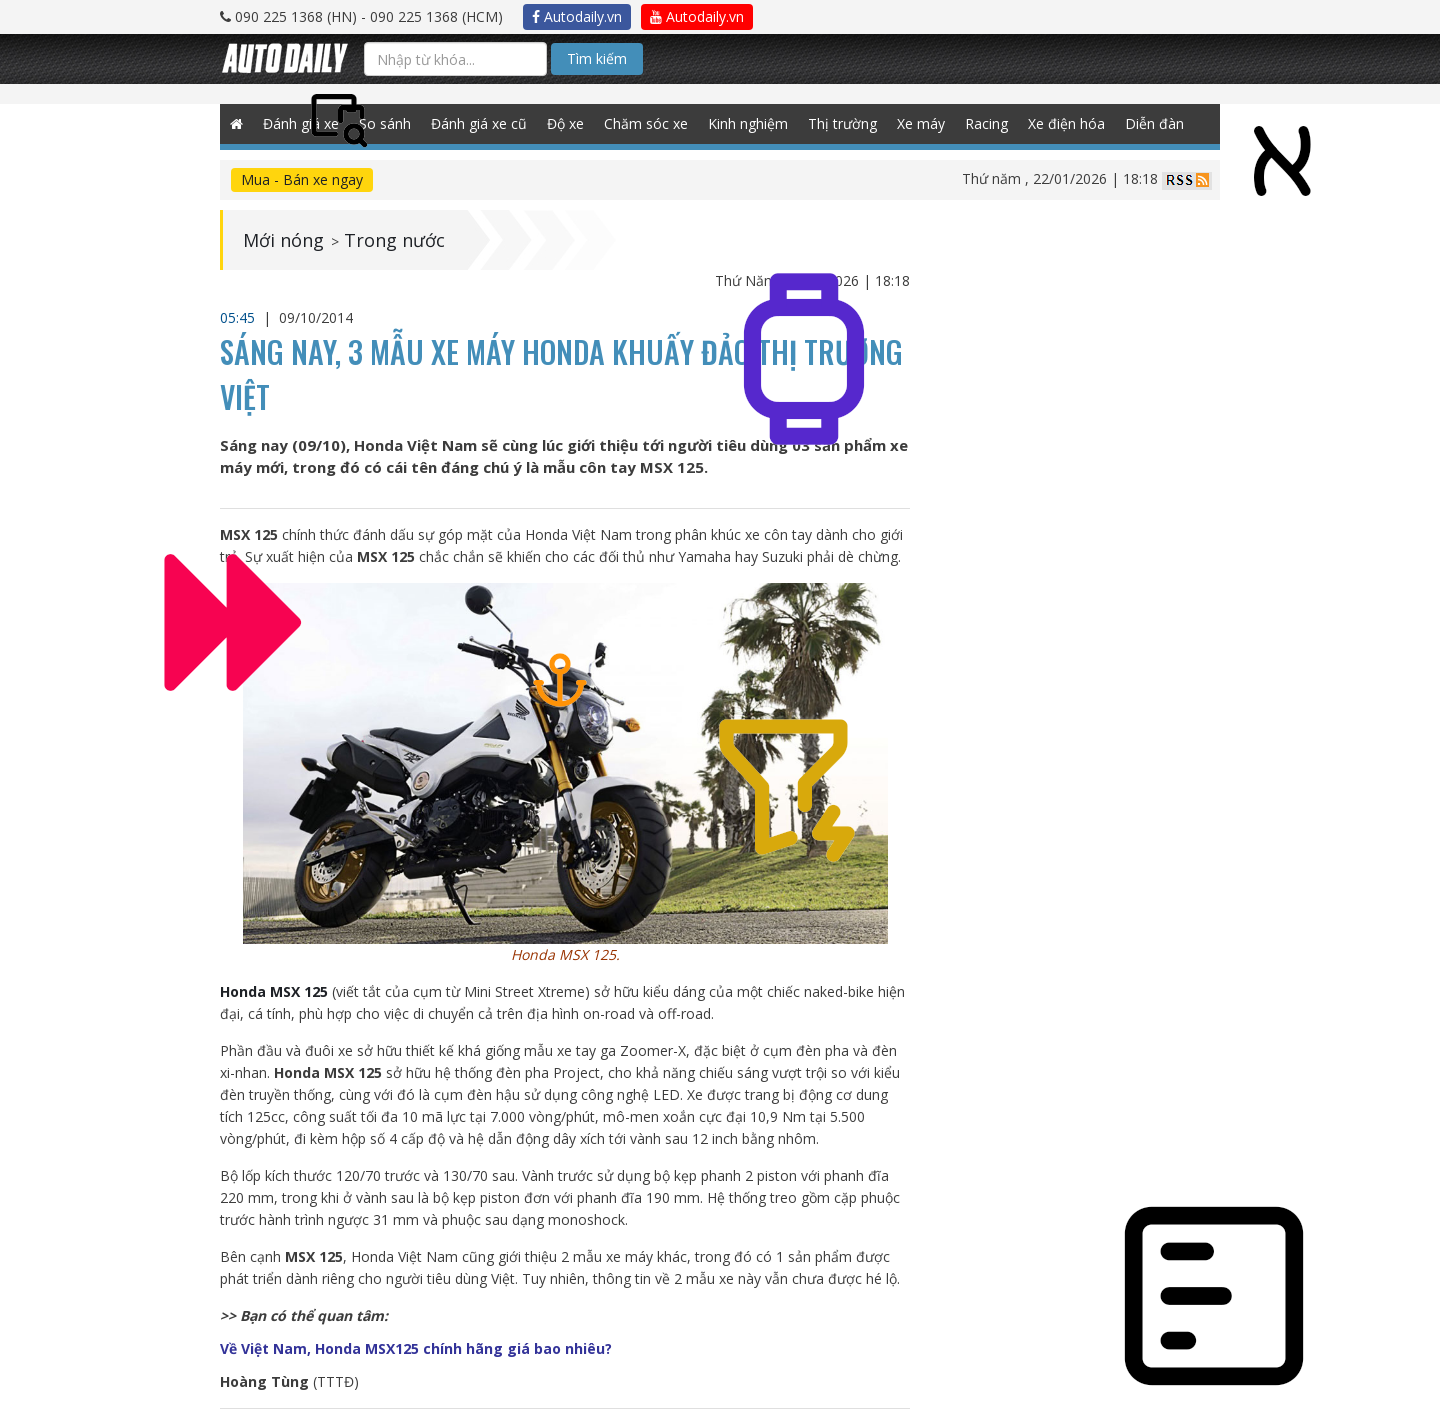 The image size is (1440, 1428). What do you see at coordinates (560, 680) in the screenshot?
I see `anchor element to a fixed position` at bounding box center [560, 680].